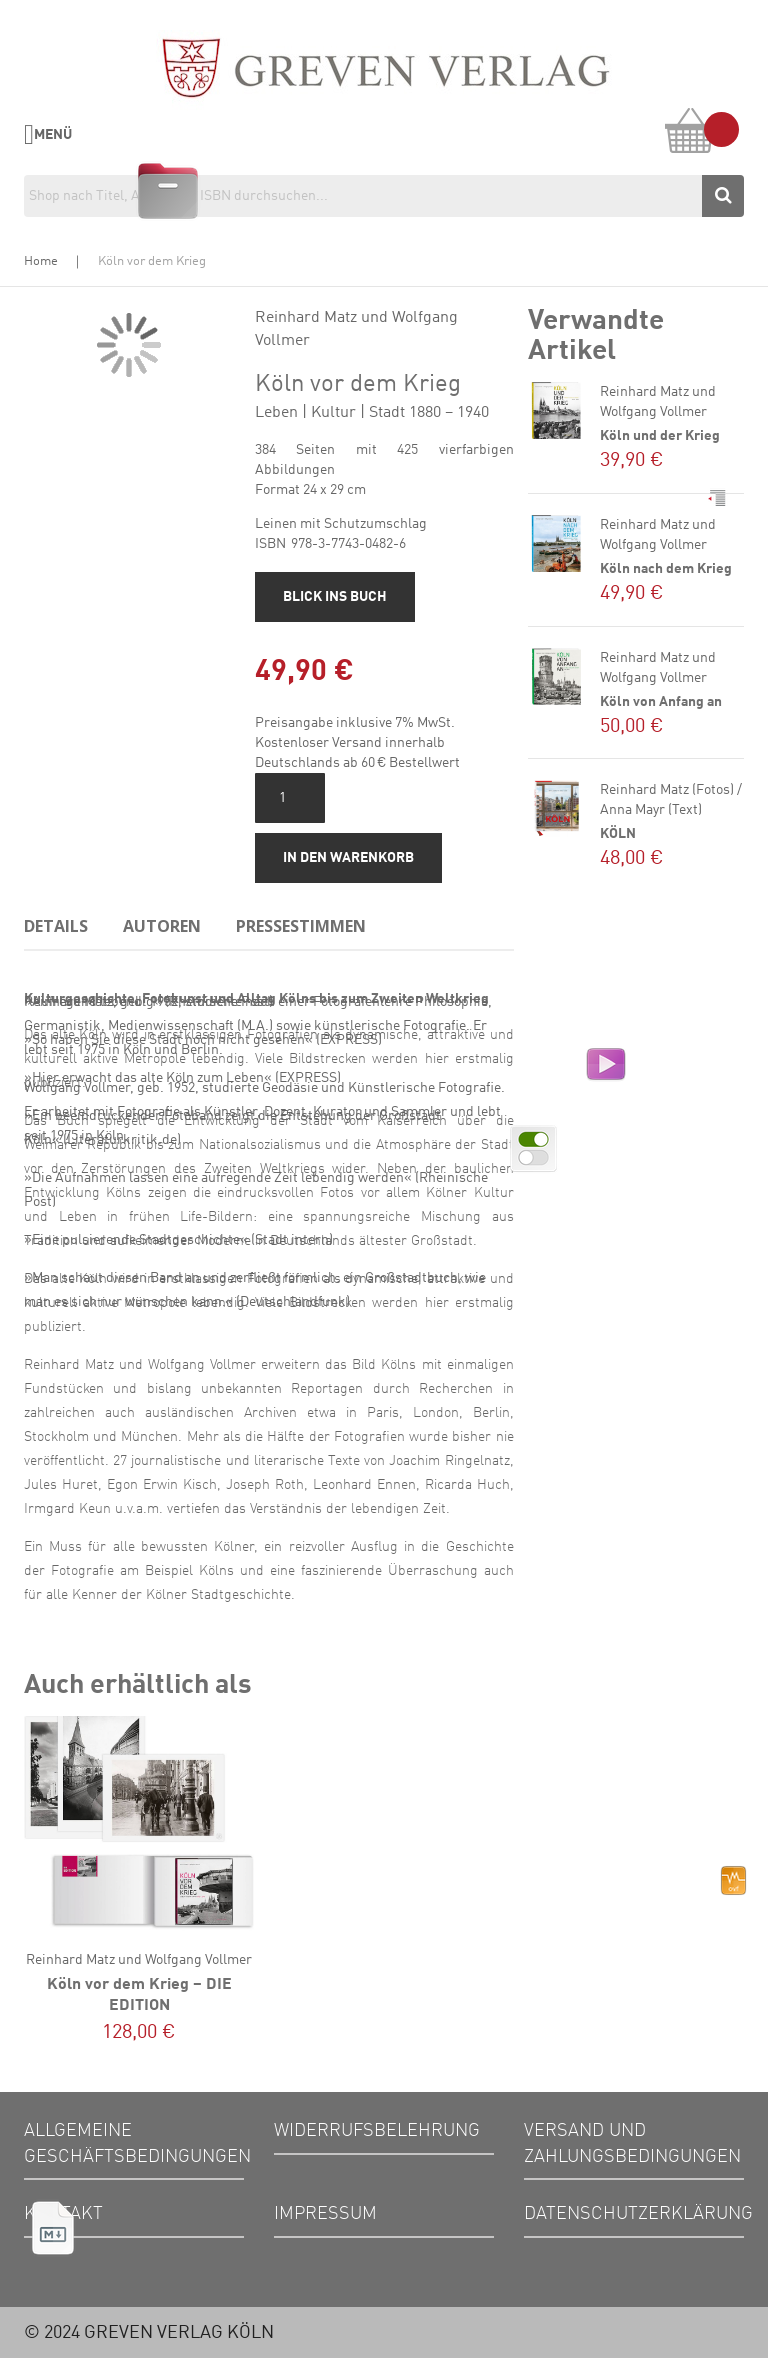 Image resolution: width=768 pixels, height=2358 pixels. I want to click on a markdown text file, so click(53, 2228).